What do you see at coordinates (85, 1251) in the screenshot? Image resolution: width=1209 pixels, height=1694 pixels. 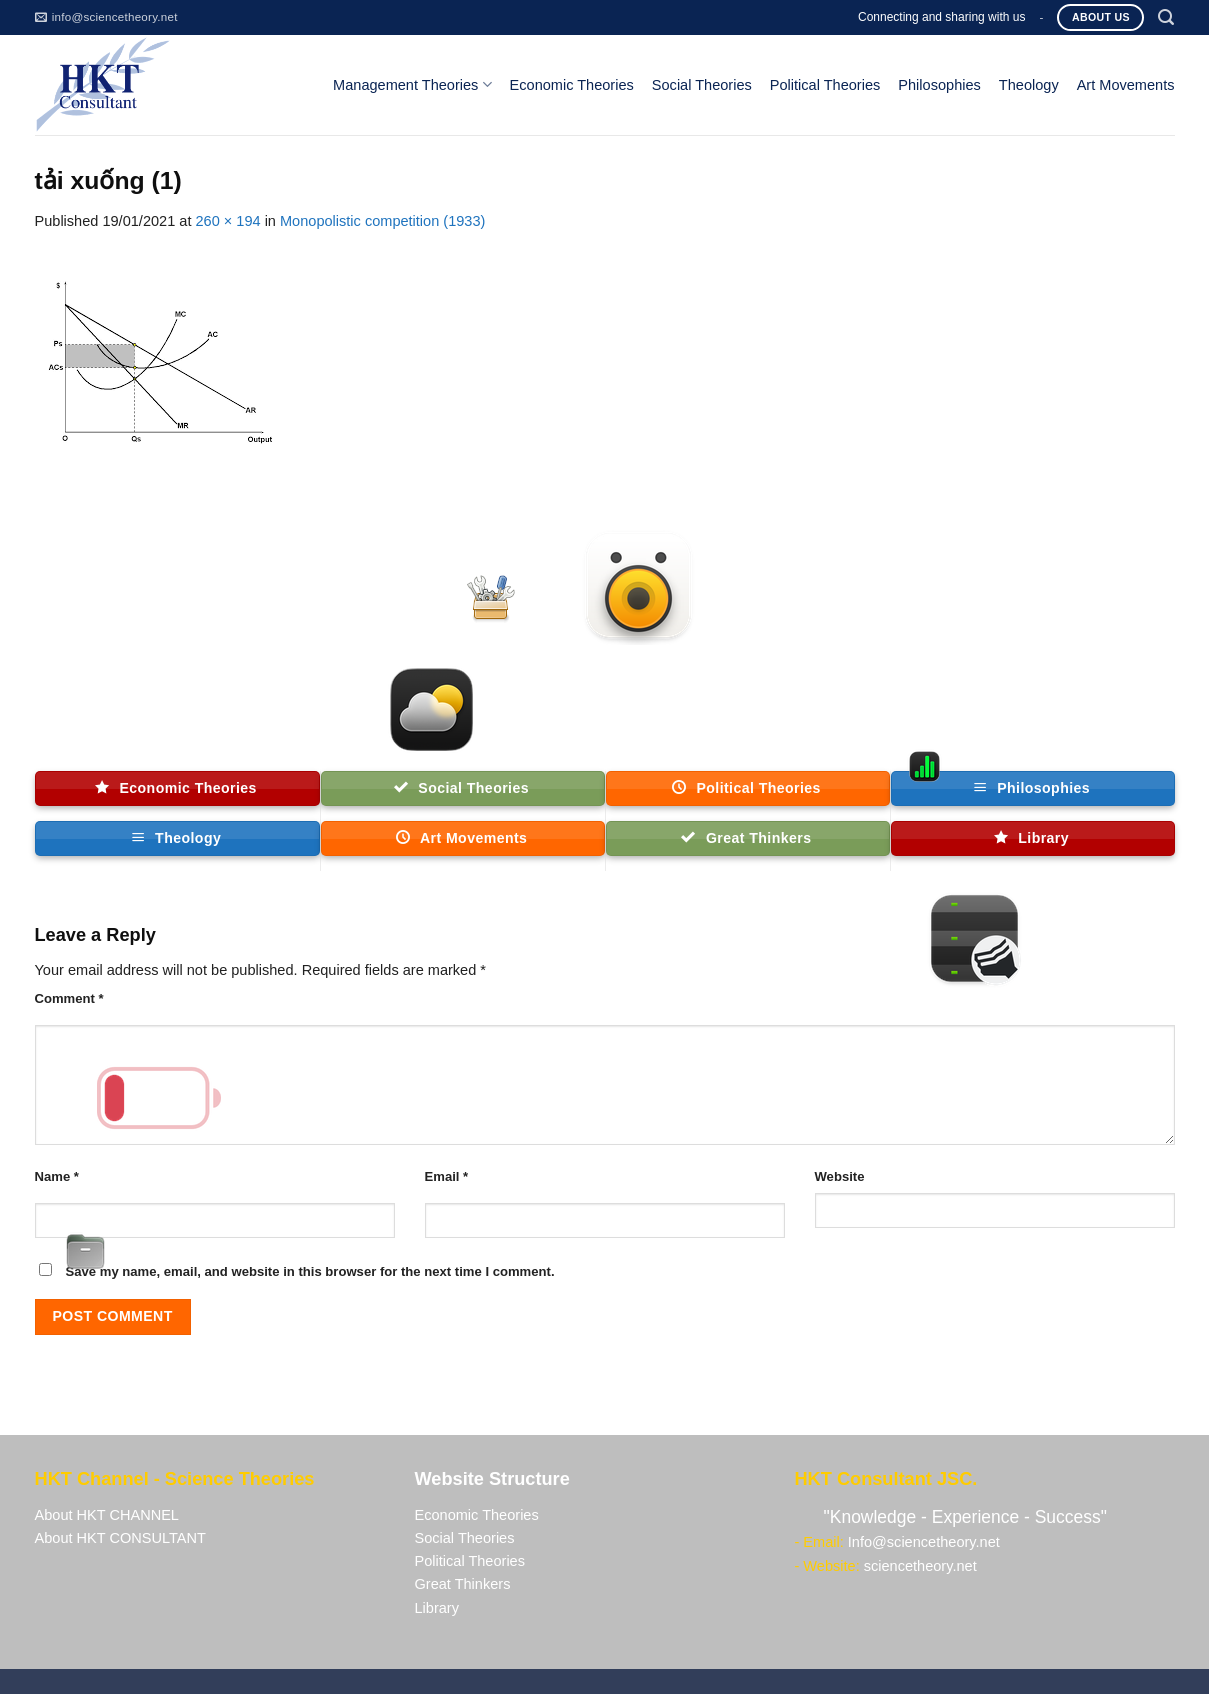 I see `open the file manager application` at bounding box center [85, 1251].